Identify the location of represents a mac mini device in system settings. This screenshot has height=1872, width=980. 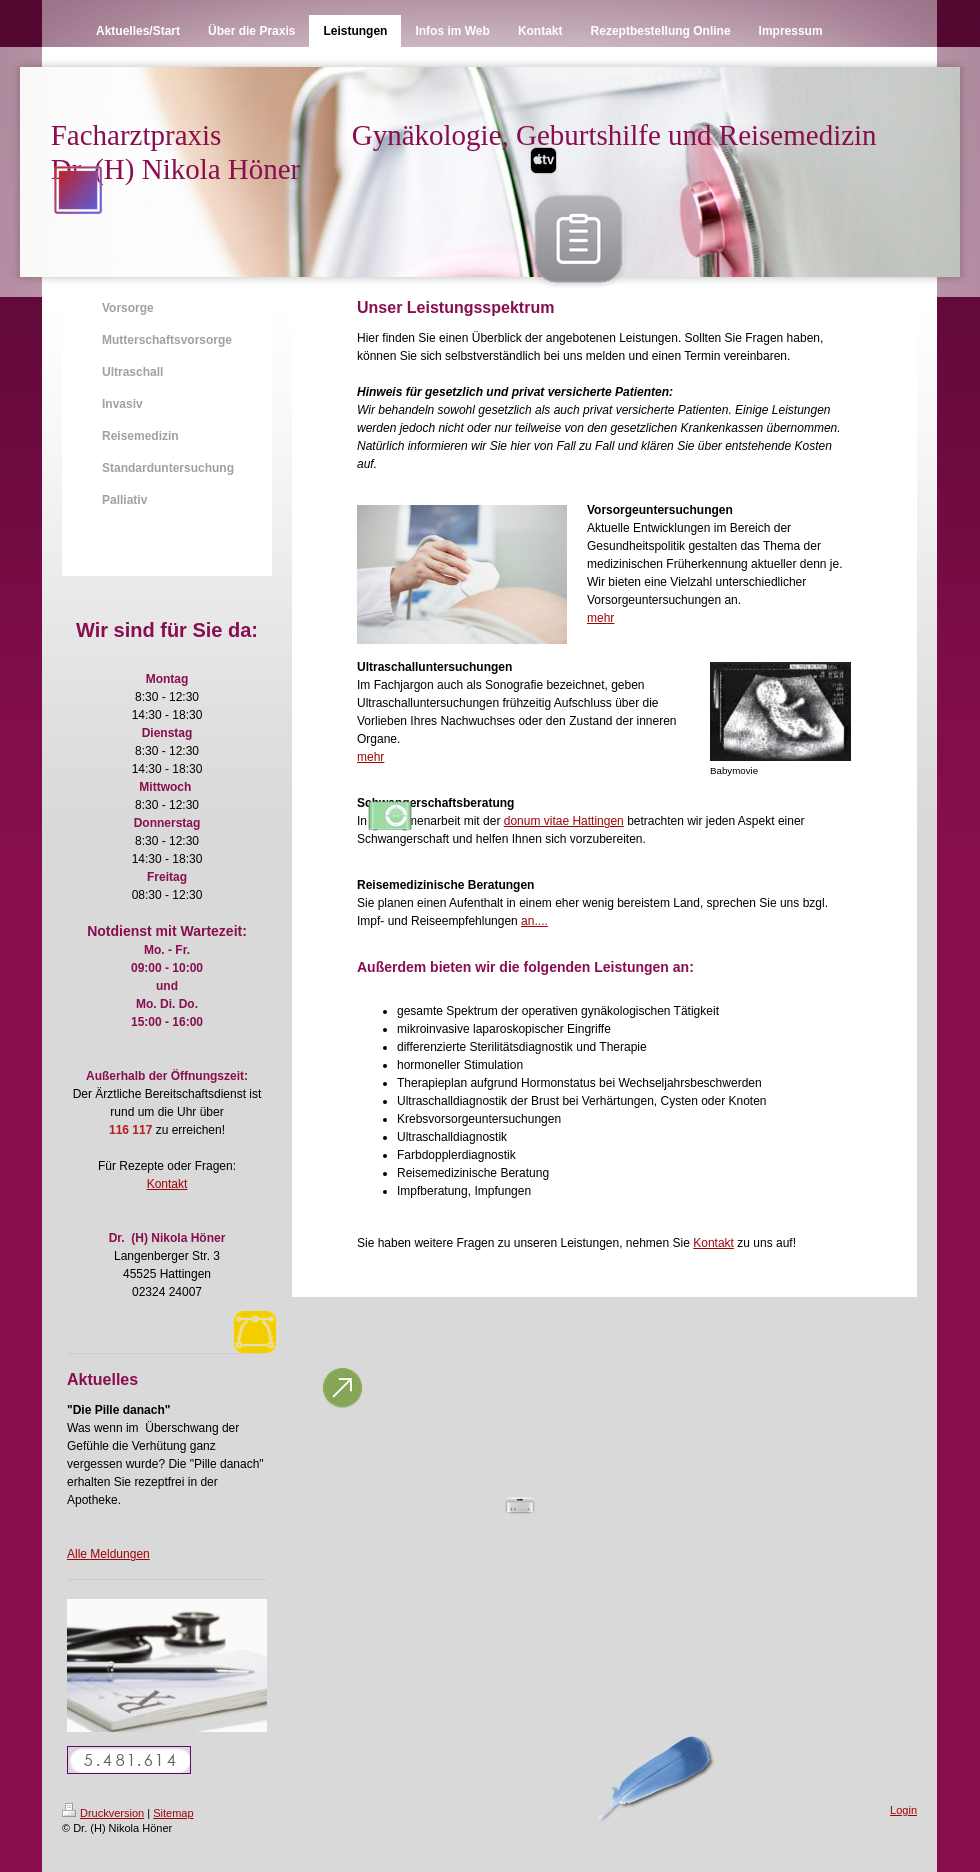
(520, 1505).